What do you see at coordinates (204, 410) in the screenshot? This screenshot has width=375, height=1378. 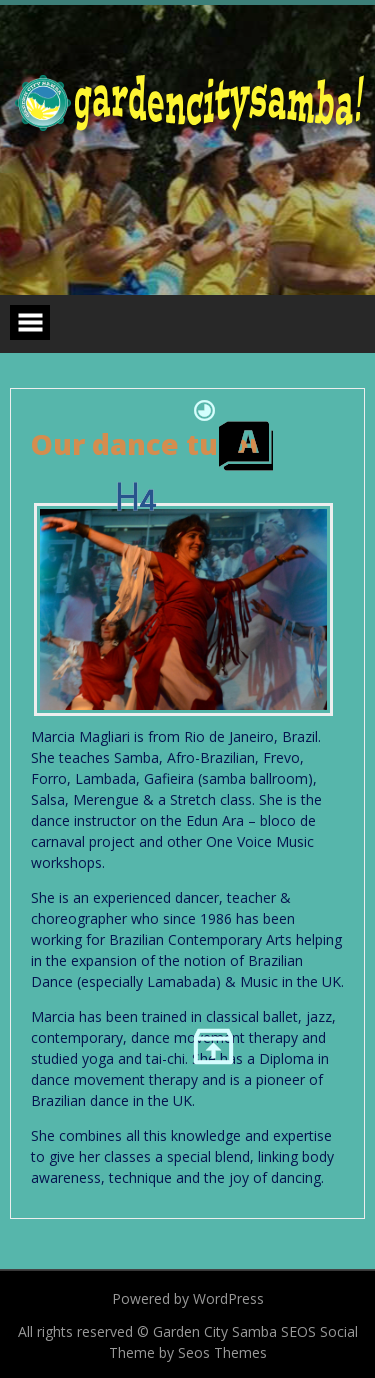 I see `indicates 75% progress complete` at bounding box center [204, 410].